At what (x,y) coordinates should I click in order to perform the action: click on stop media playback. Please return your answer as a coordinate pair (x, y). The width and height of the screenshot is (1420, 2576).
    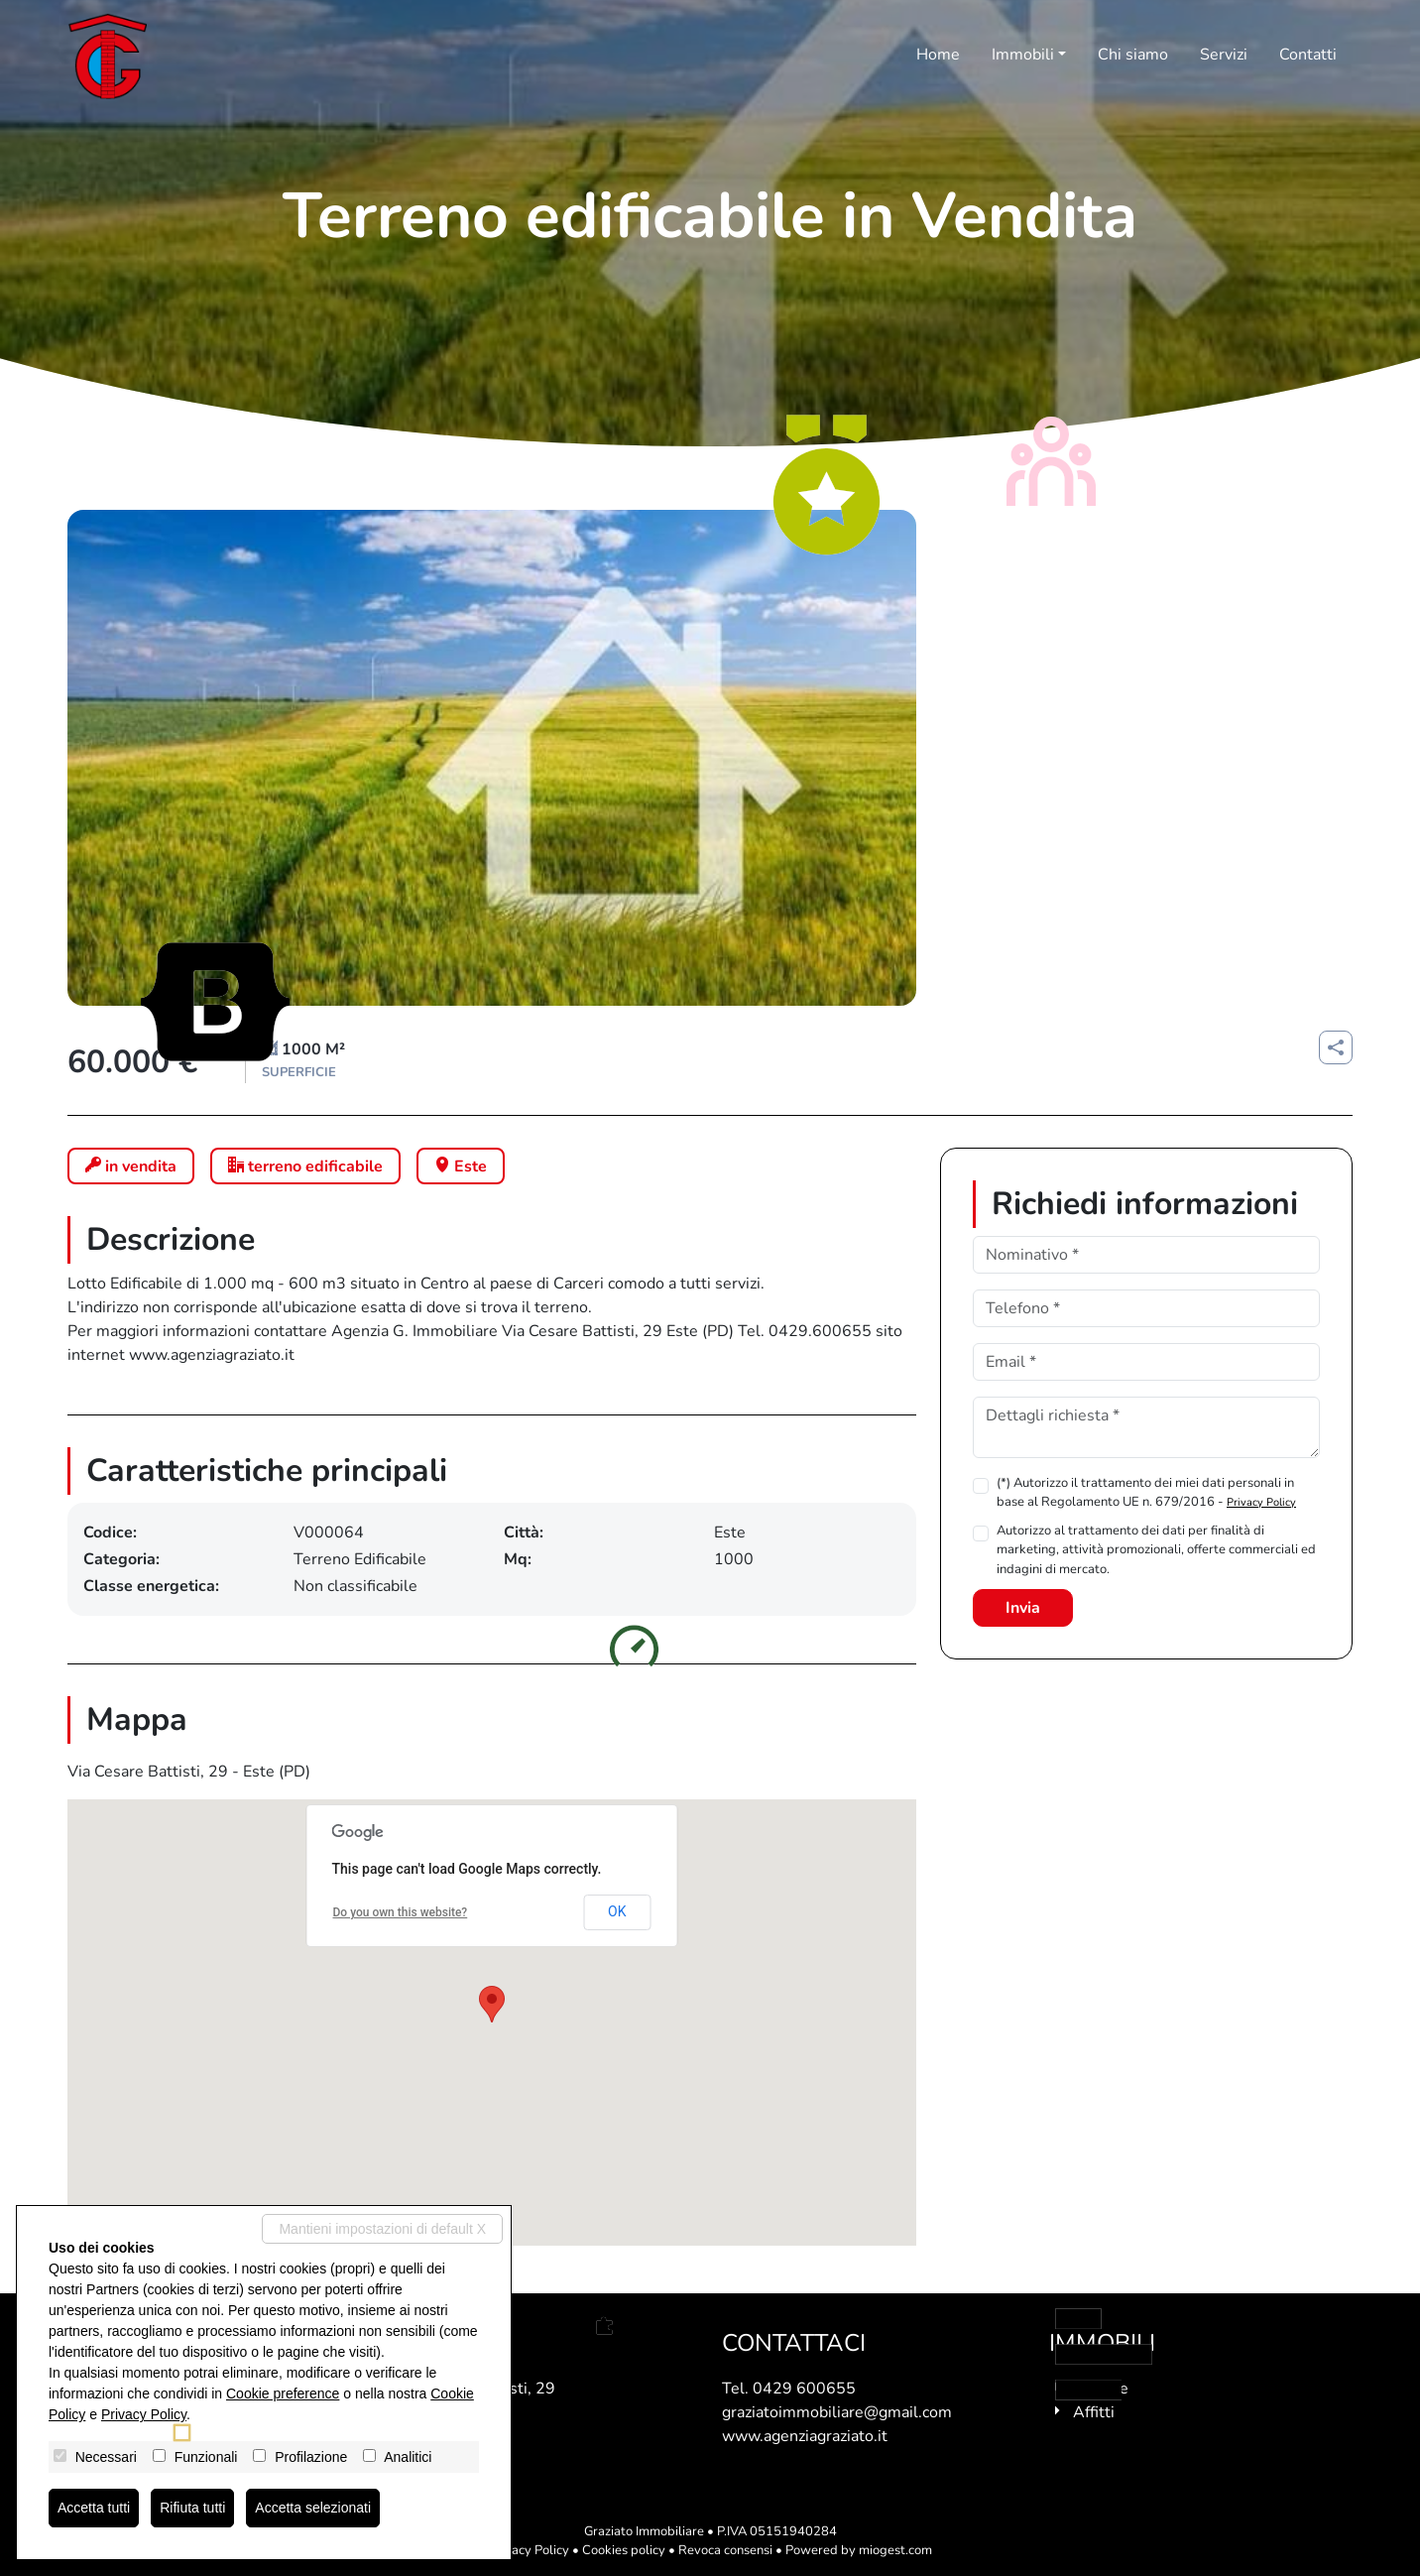
    Looking at the image, I should click on (181, 2432).